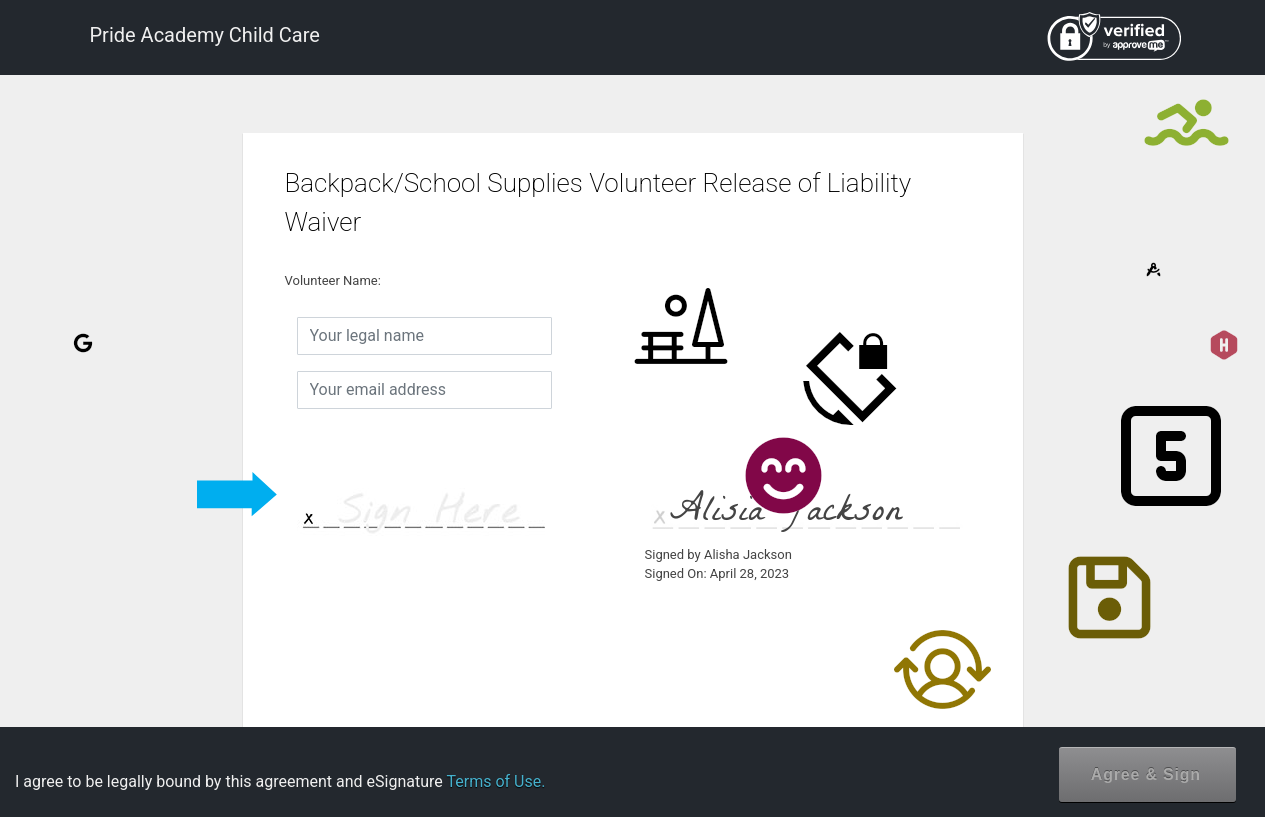 This screenshot has width=1265, height=817. Describe the element at coordinates (1109, 597) in the screenshot. I see `save current file or document` at that location.